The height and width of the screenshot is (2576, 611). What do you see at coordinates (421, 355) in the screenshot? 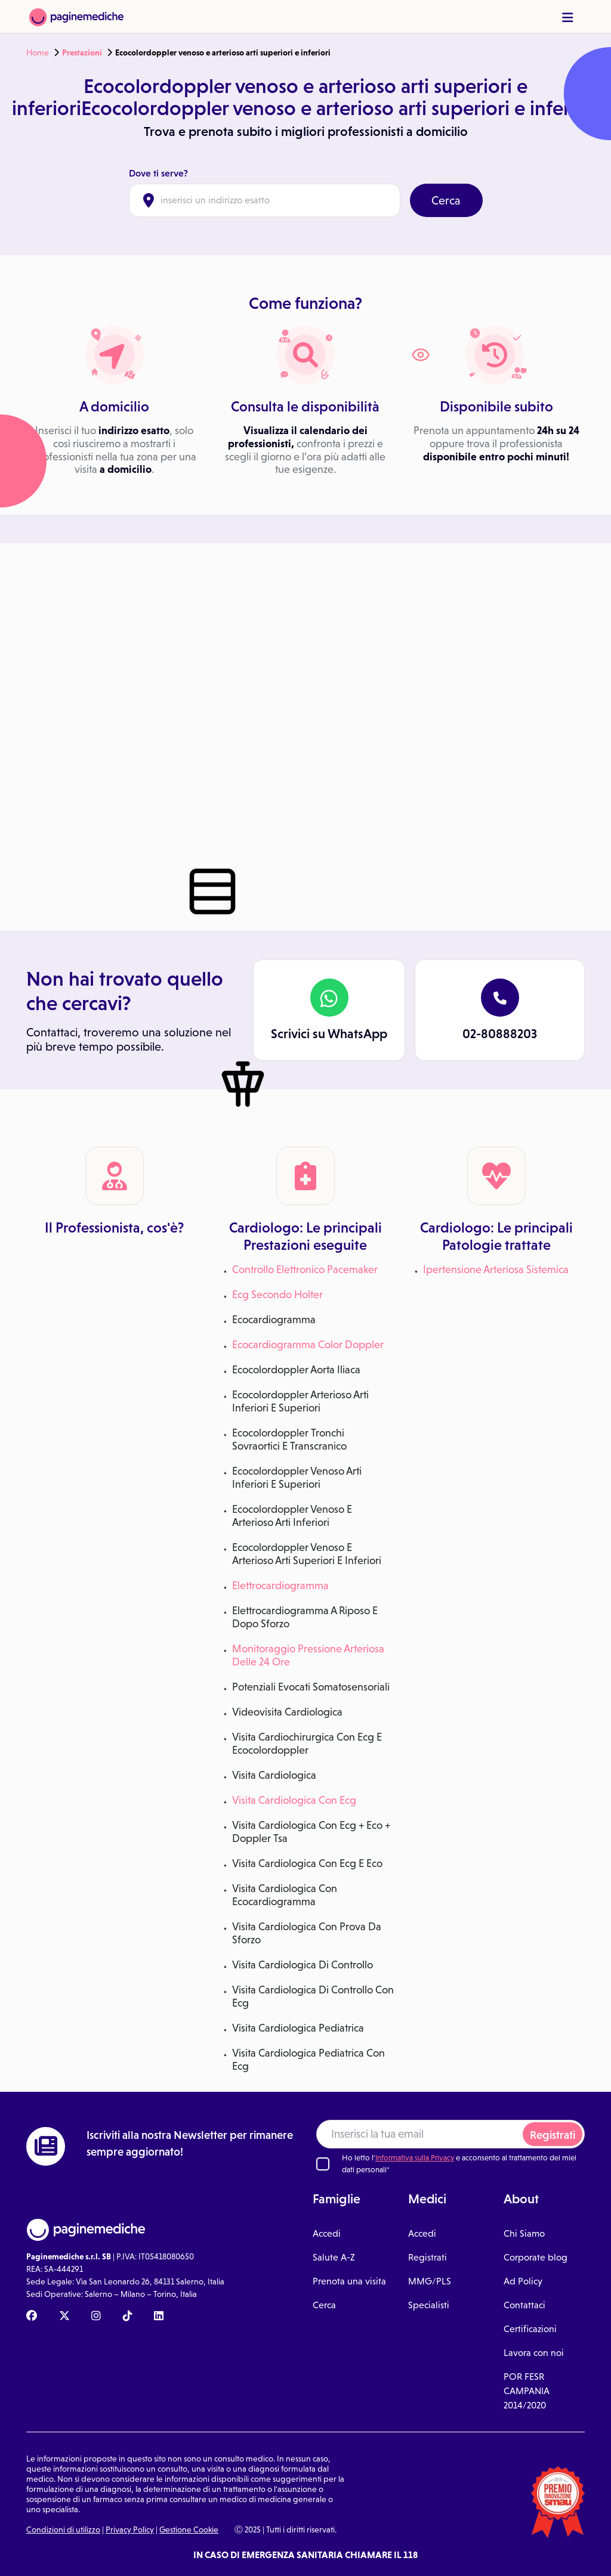
I see `view or preview content` at bounding box center [421, 355].